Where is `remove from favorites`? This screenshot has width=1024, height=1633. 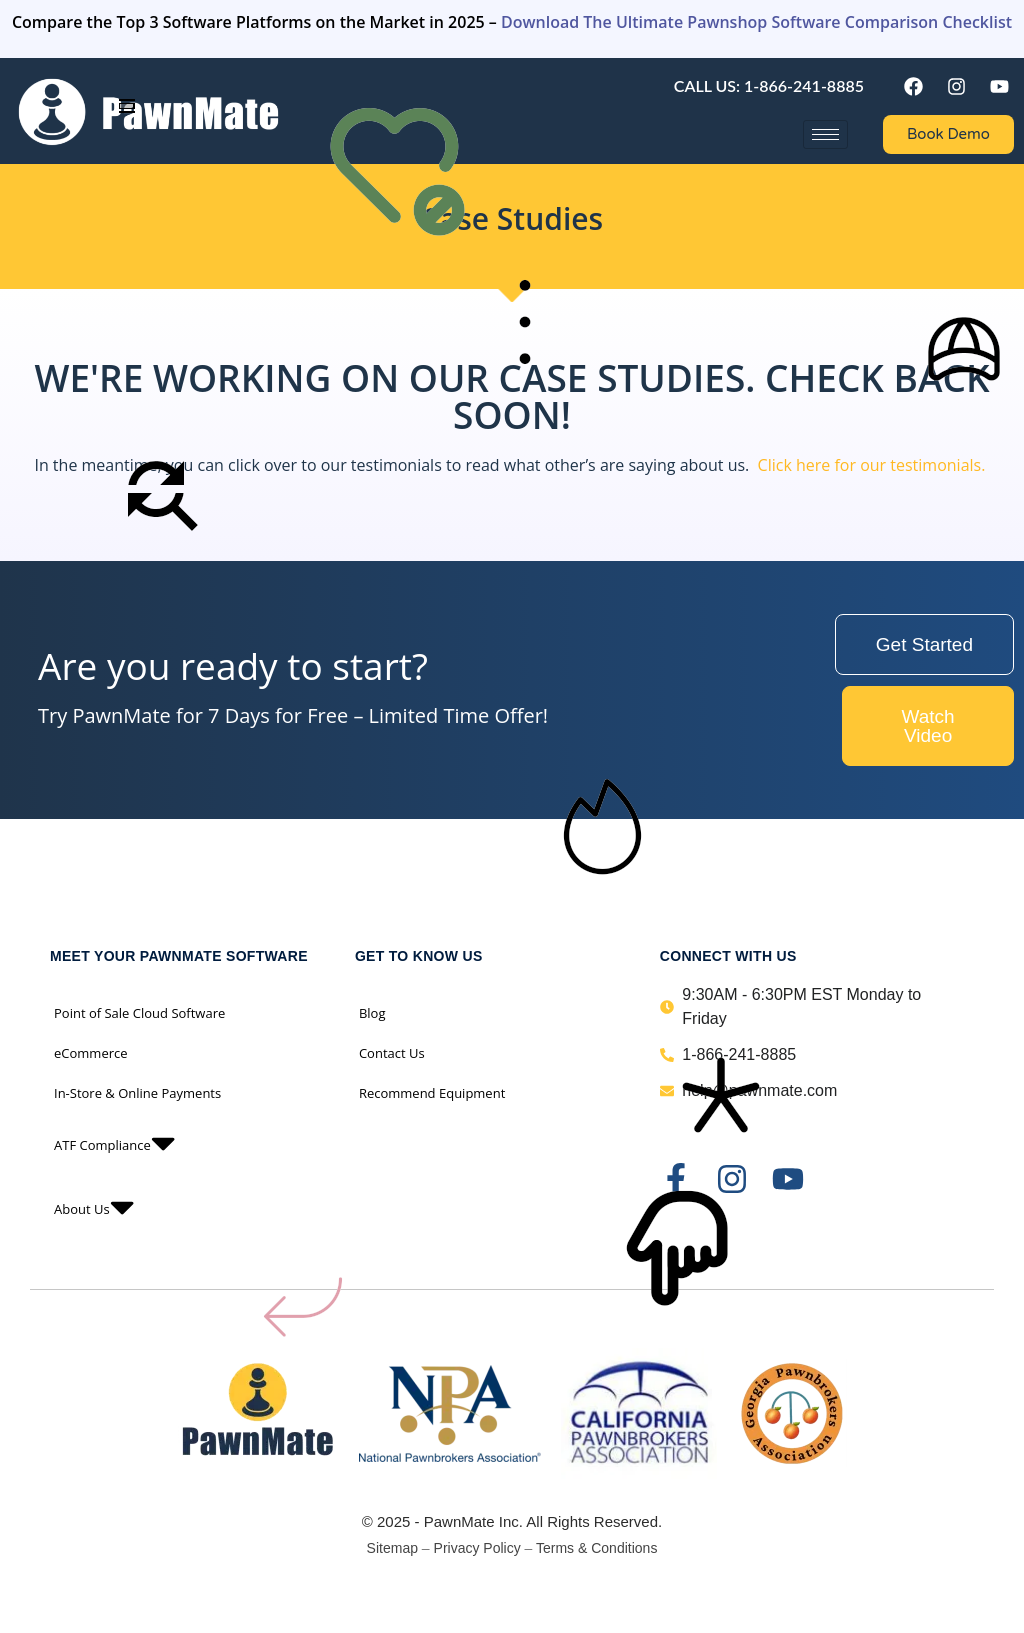
remove from favorites is located at coordinates (394, 165).